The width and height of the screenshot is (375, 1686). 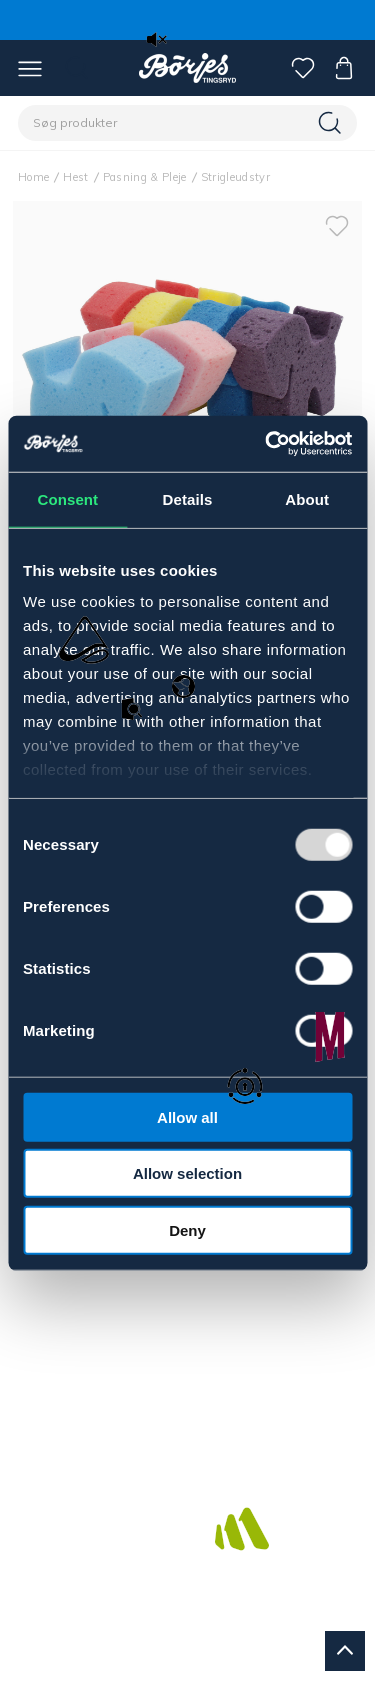 What do you see at coordinates (156, 39) in the screenshot?
I see `mute or unmute audio` at bounding box center [156, 39].